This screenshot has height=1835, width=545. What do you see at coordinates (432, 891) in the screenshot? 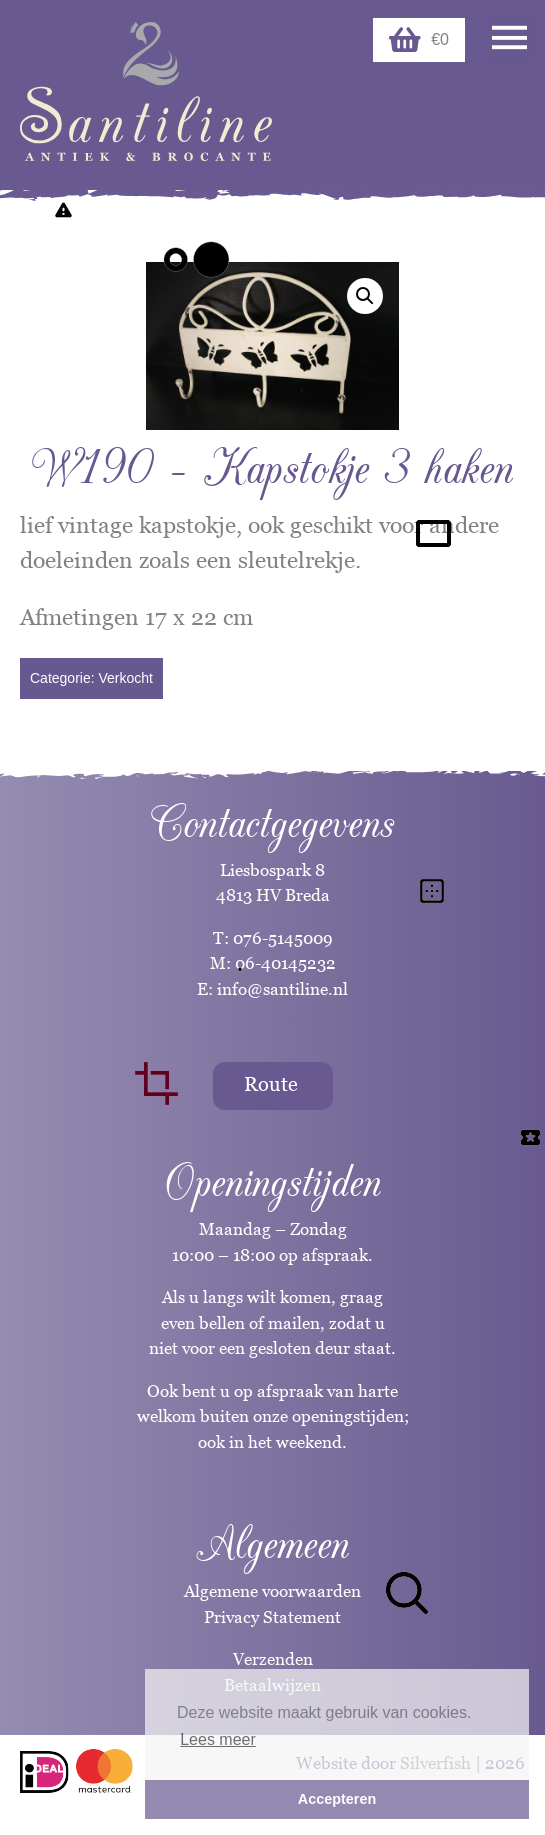
I see `apply outer border to selected cells` at bounding box center [432, 891].